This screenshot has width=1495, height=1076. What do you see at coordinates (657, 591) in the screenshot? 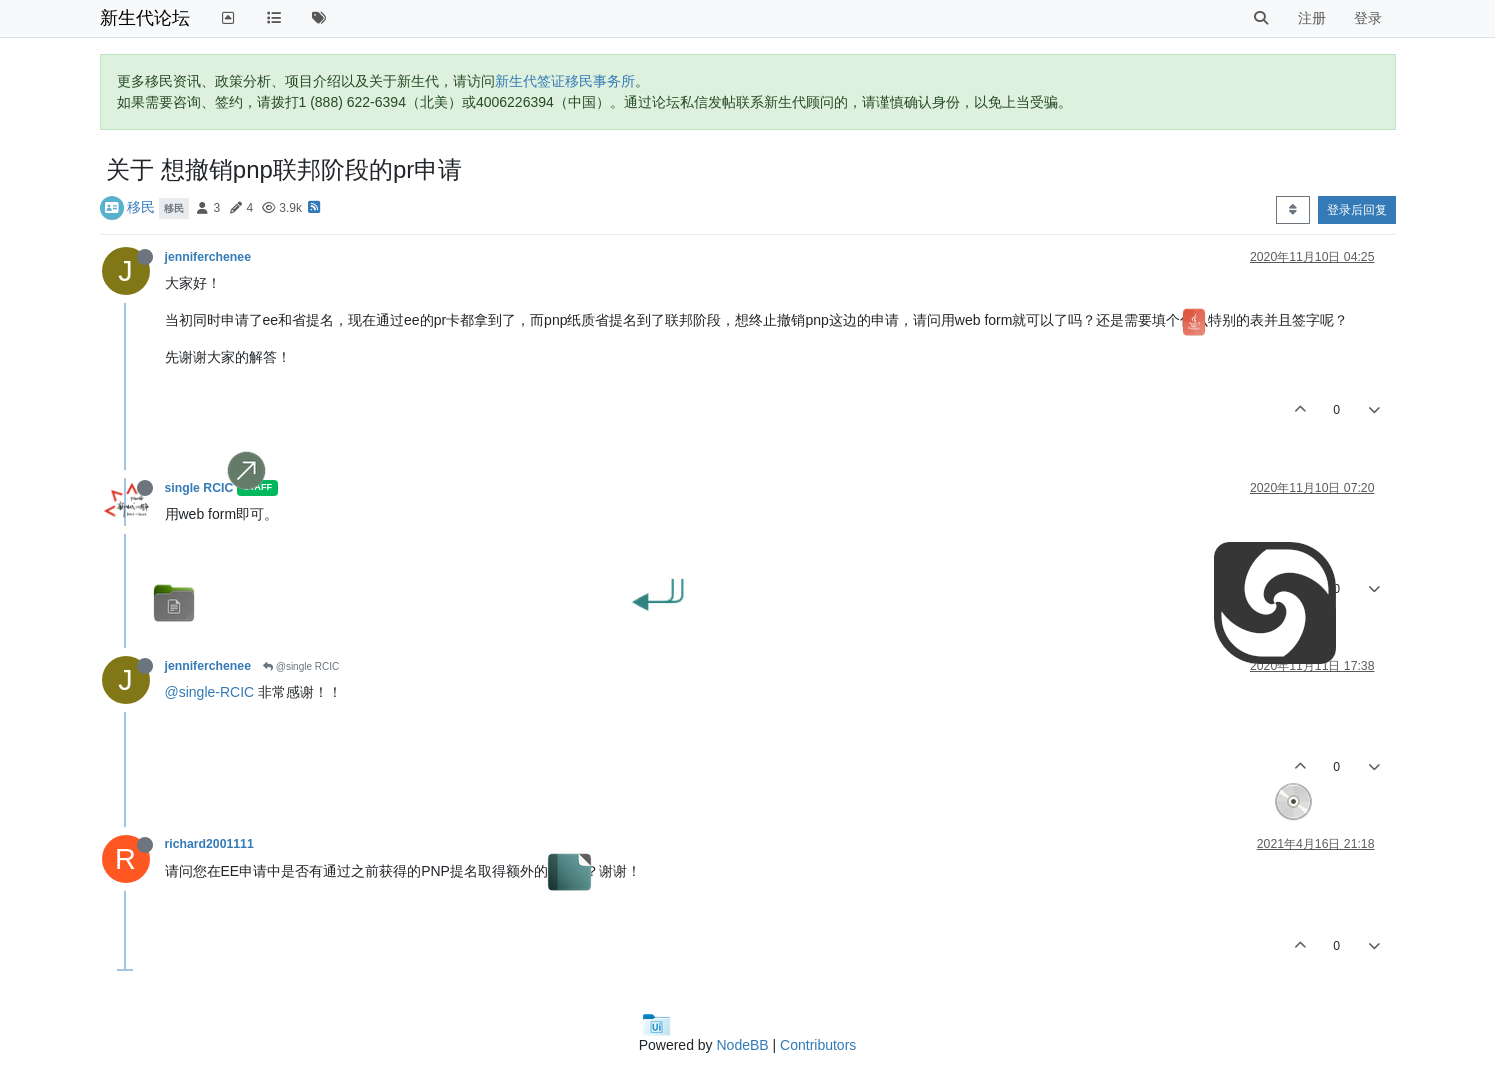
I see `reply to all recipients of an email` at bounding box center [657, 591].